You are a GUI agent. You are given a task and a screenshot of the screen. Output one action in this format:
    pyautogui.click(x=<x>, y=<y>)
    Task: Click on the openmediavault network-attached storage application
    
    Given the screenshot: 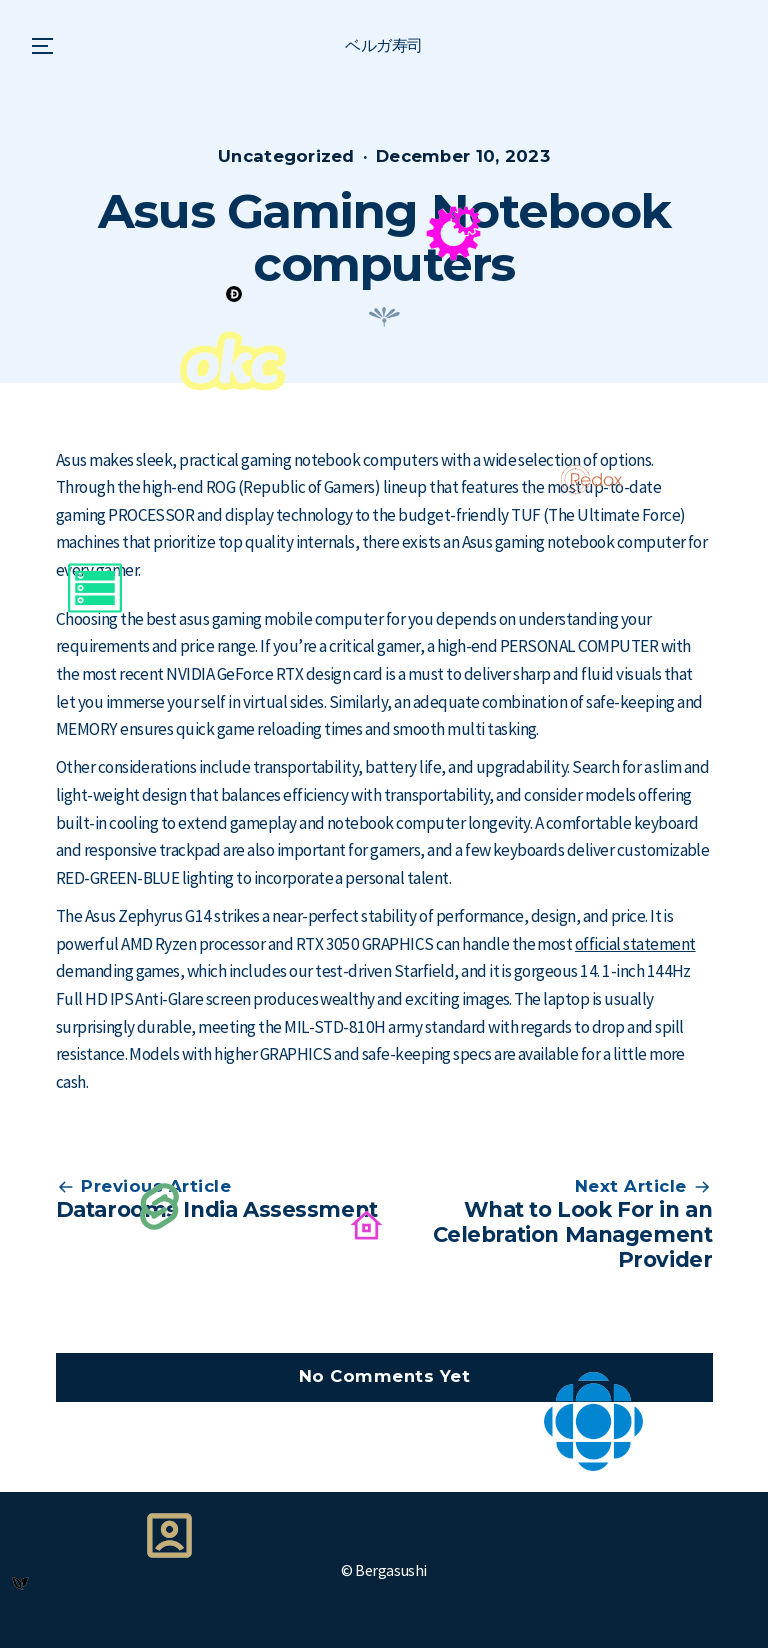 What is the action you would take?
    pyautogui.click(x=95, y=588)
    